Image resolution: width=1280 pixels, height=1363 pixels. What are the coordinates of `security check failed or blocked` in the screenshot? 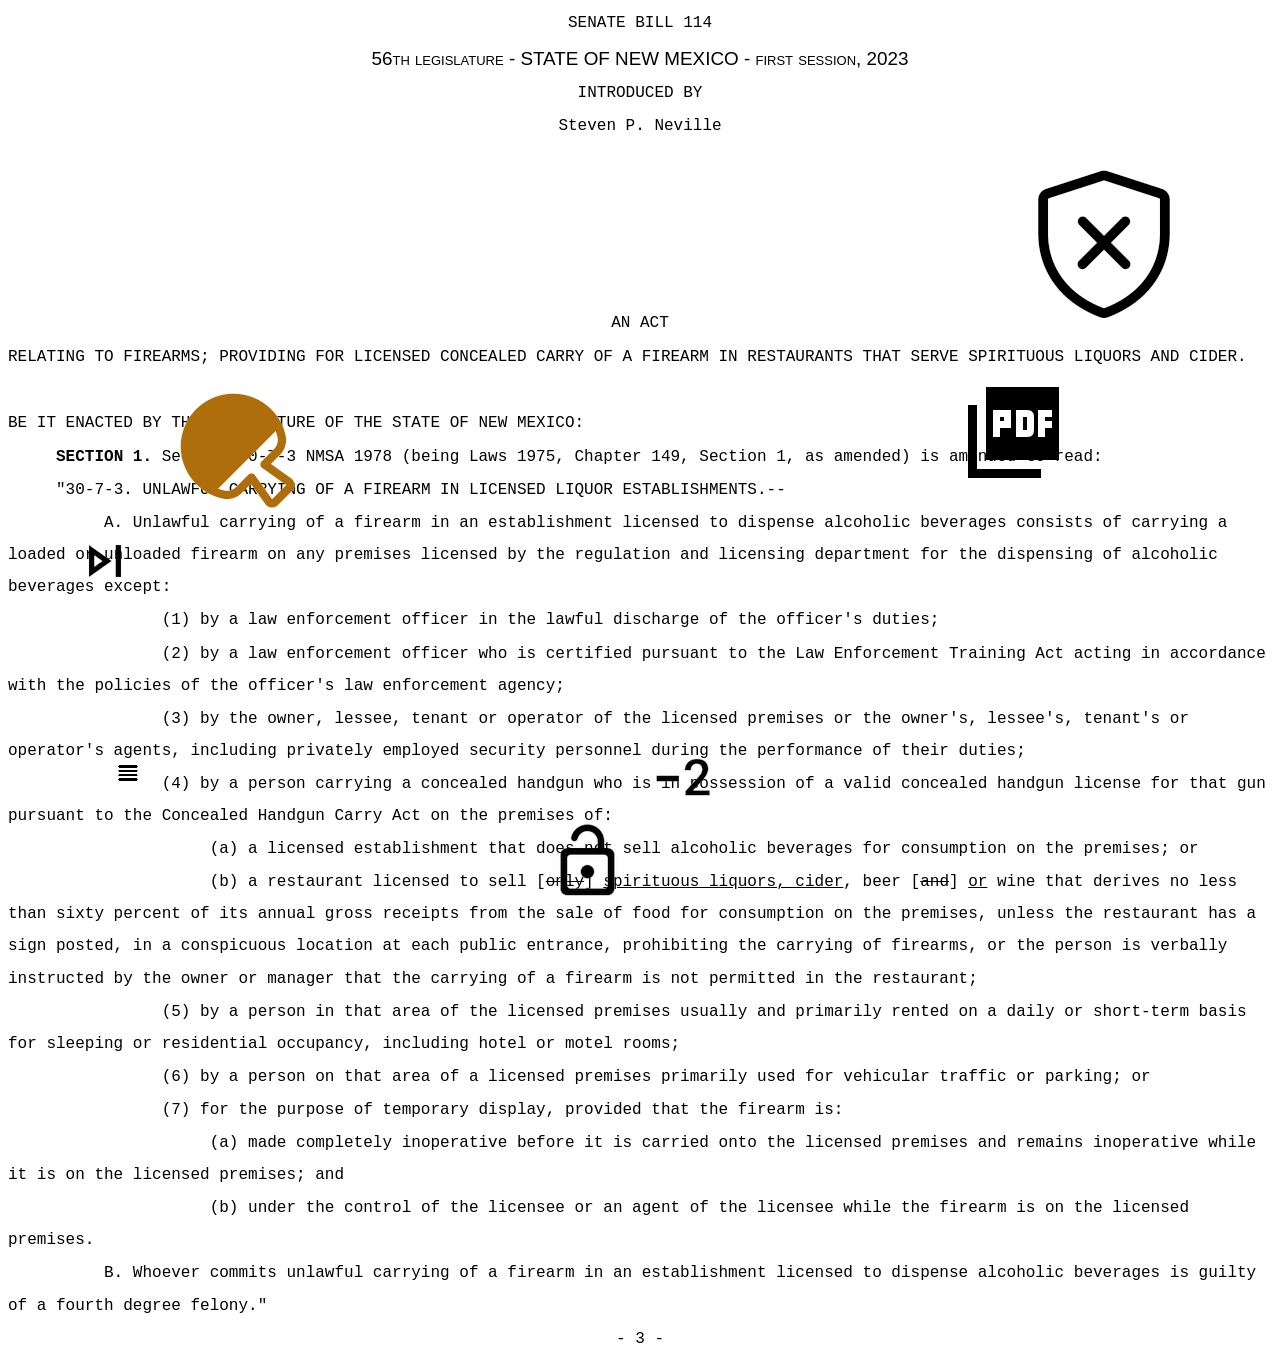 It's located at (1104, 246).